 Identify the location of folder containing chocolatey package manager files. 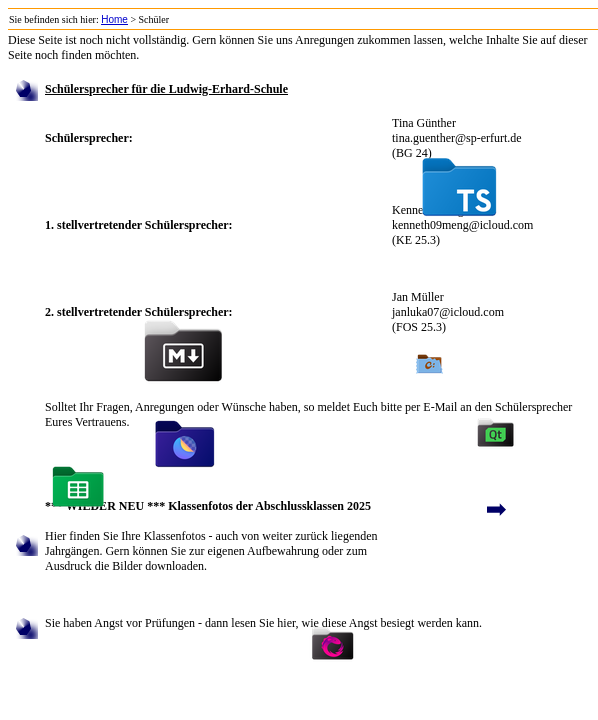
(429, 364).